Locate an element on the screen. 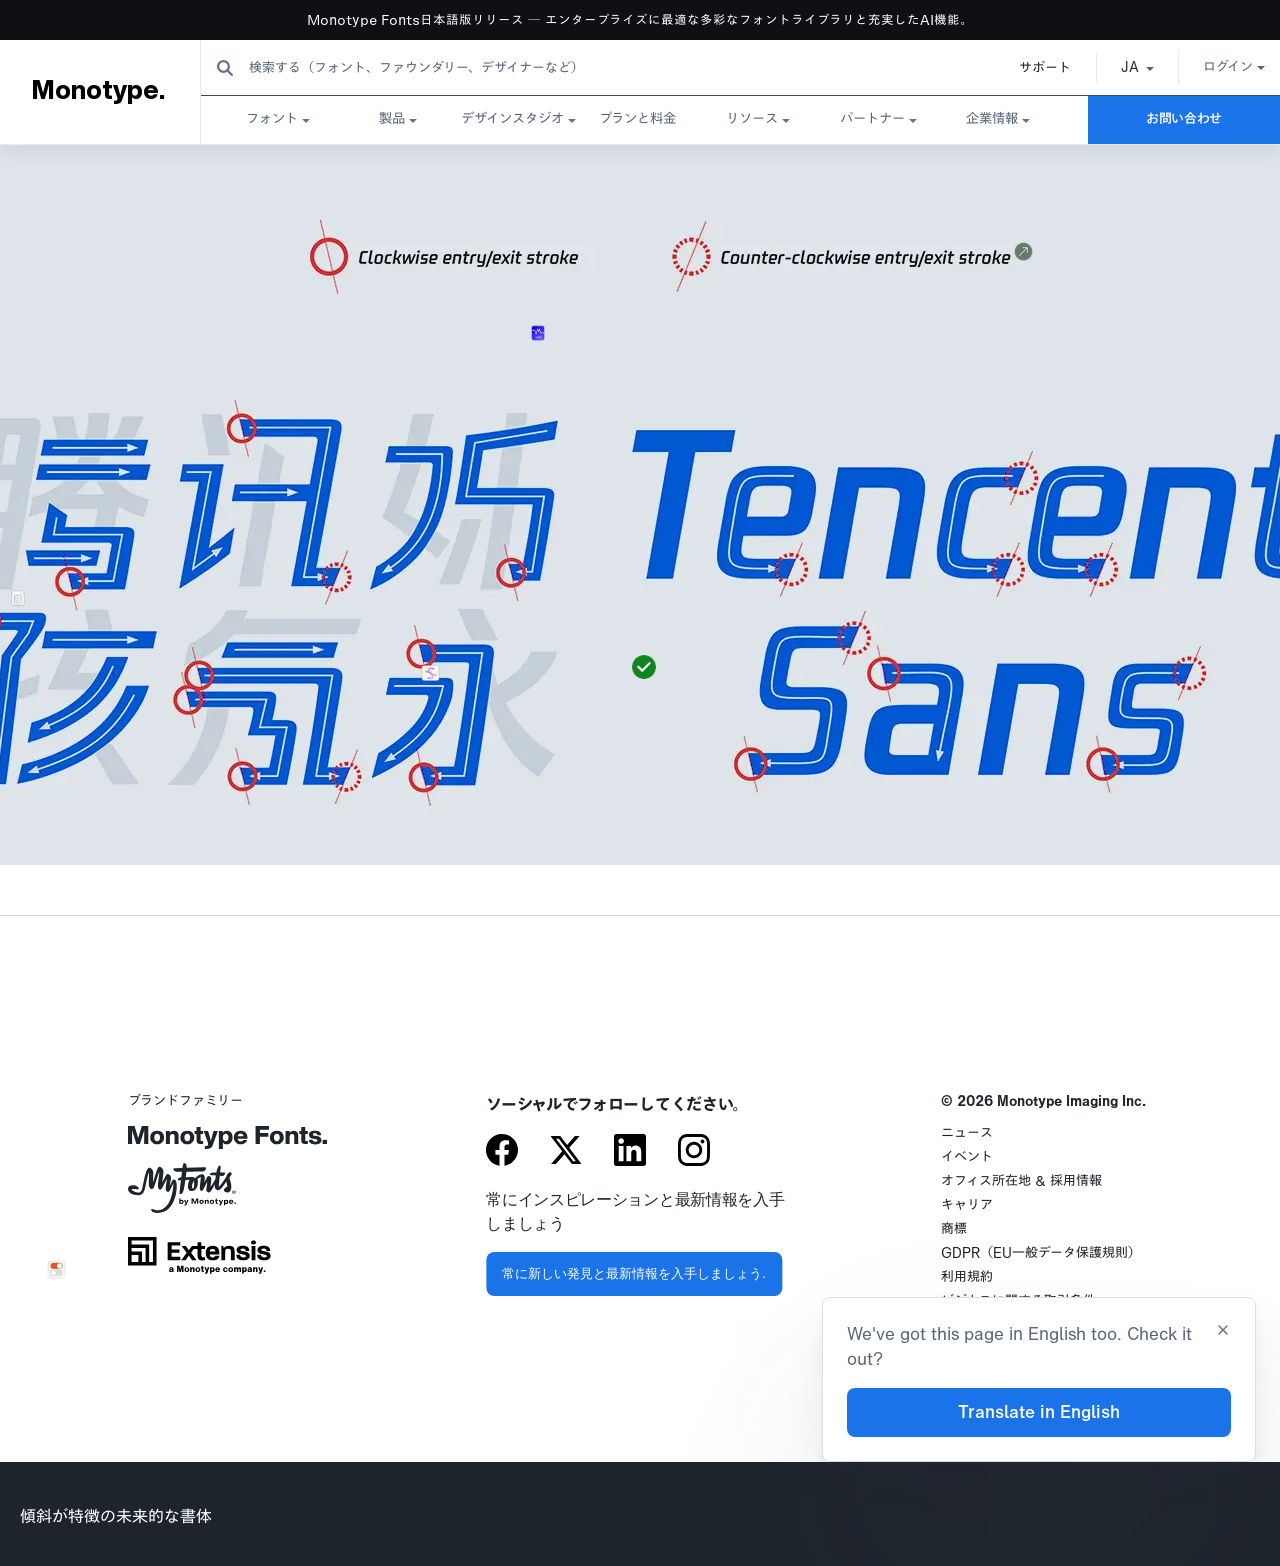 The image size is (1280, 1566). indicates a symbolic link or shortcut to another file is located at coordinates (1023, 251).